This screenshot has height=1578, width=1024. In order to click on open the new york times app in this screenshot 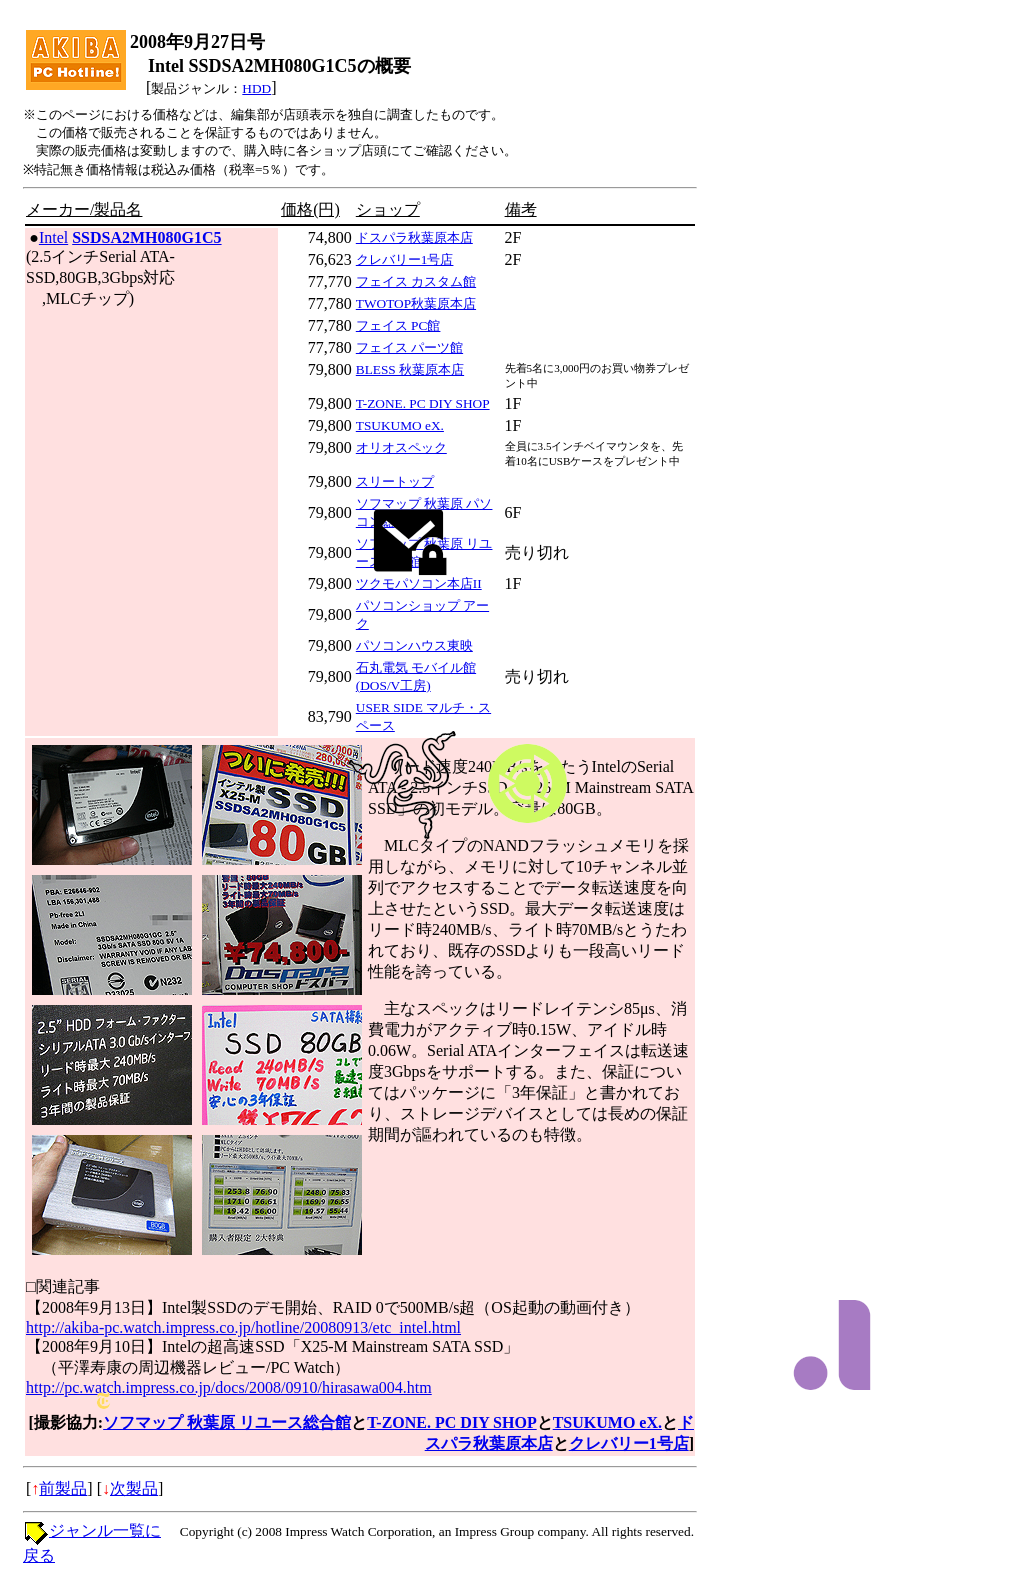, I will do `click(103, 1400)`.